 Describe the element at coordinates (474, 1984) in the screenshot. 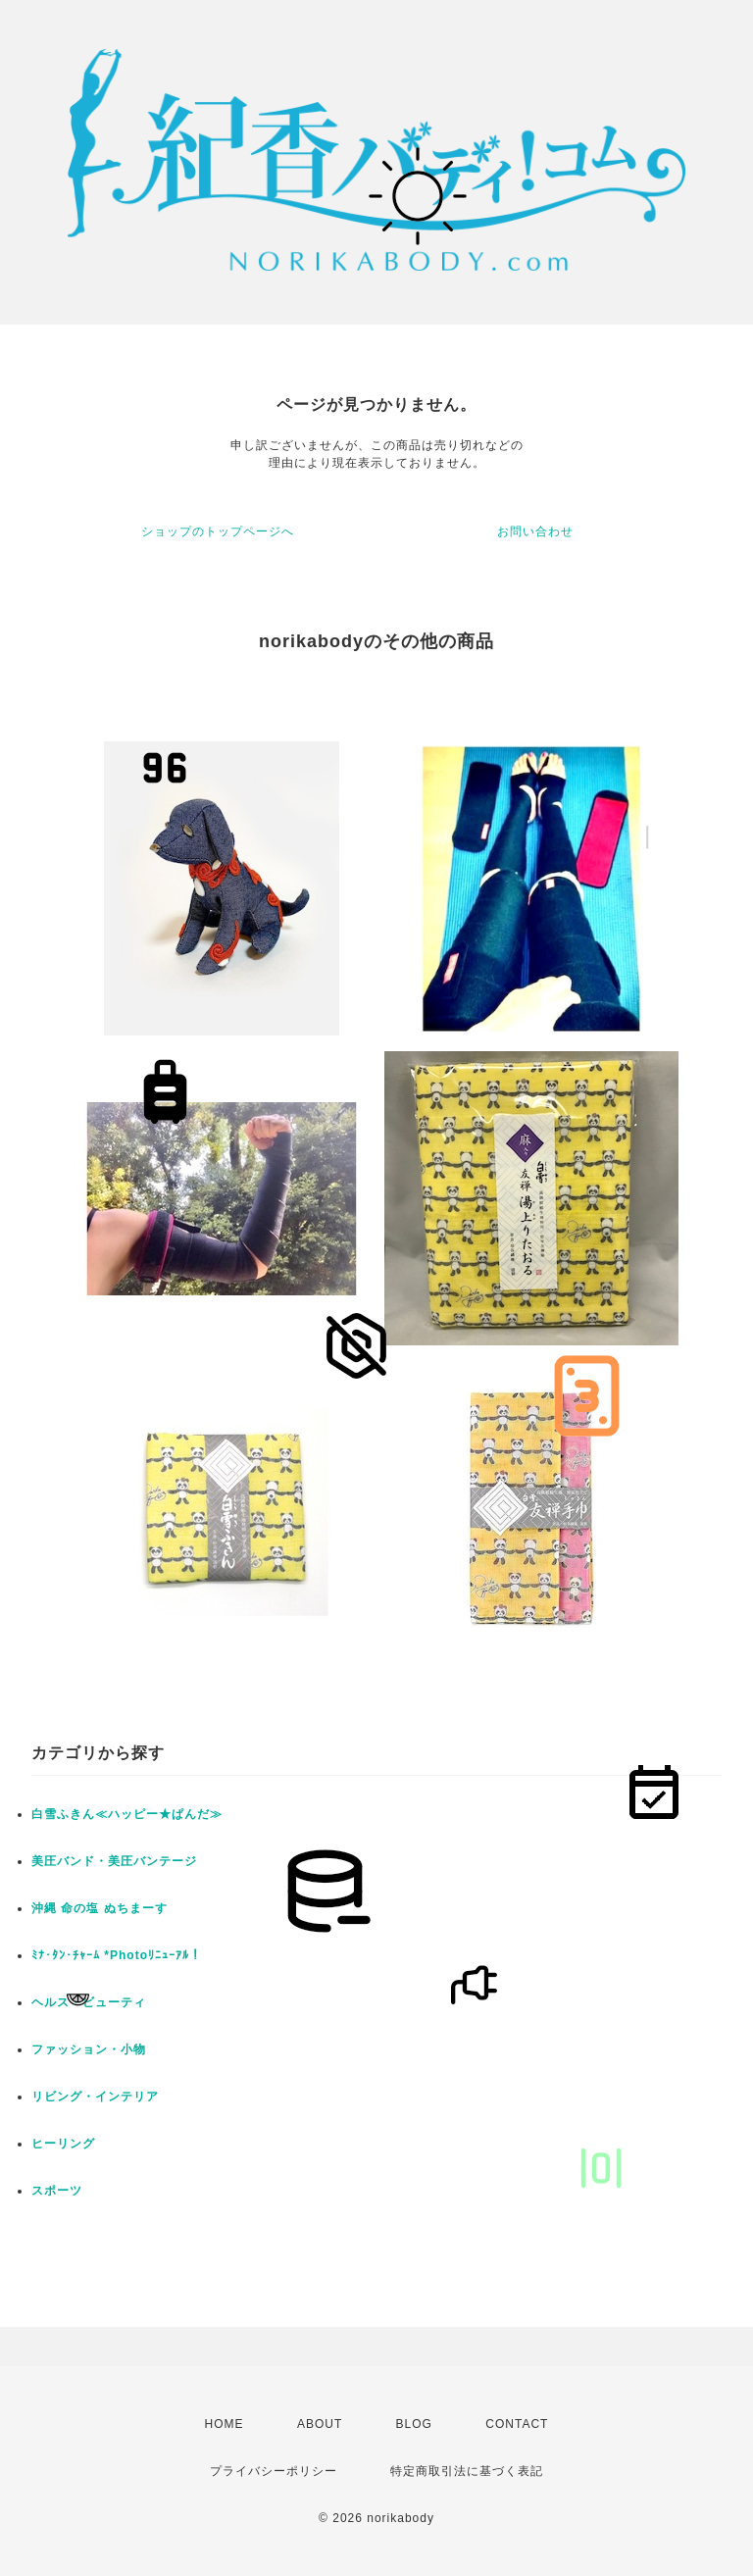

I see `connect to a power source or external device` at that location.